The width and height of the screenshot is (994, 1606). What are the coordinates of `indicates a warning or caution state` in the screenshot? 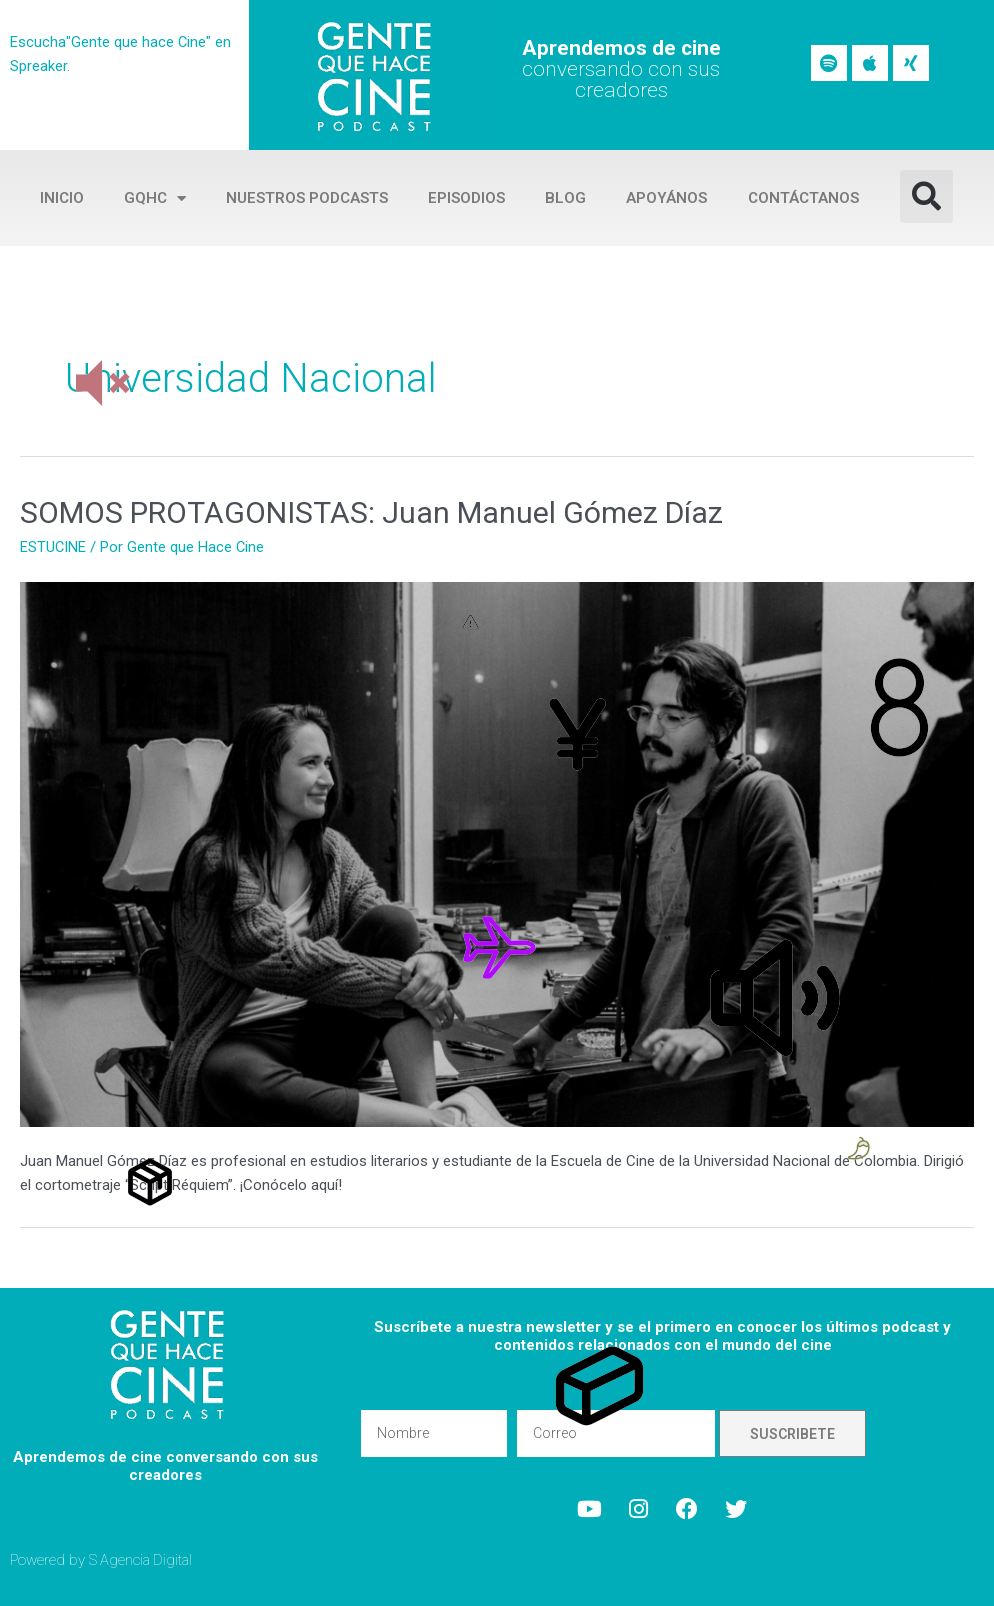 It's located at (470, 622).